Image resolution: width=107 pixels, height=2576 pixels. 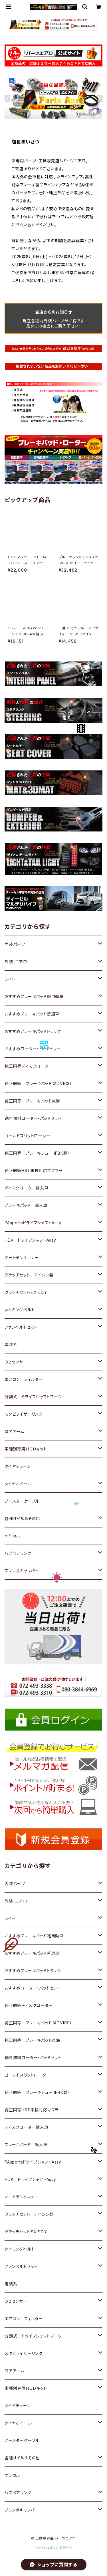 What do you see at coordinates (94, 2150) in the screenshot?
I see `draw or write with gesture input` at bounding box center [94, 2150].